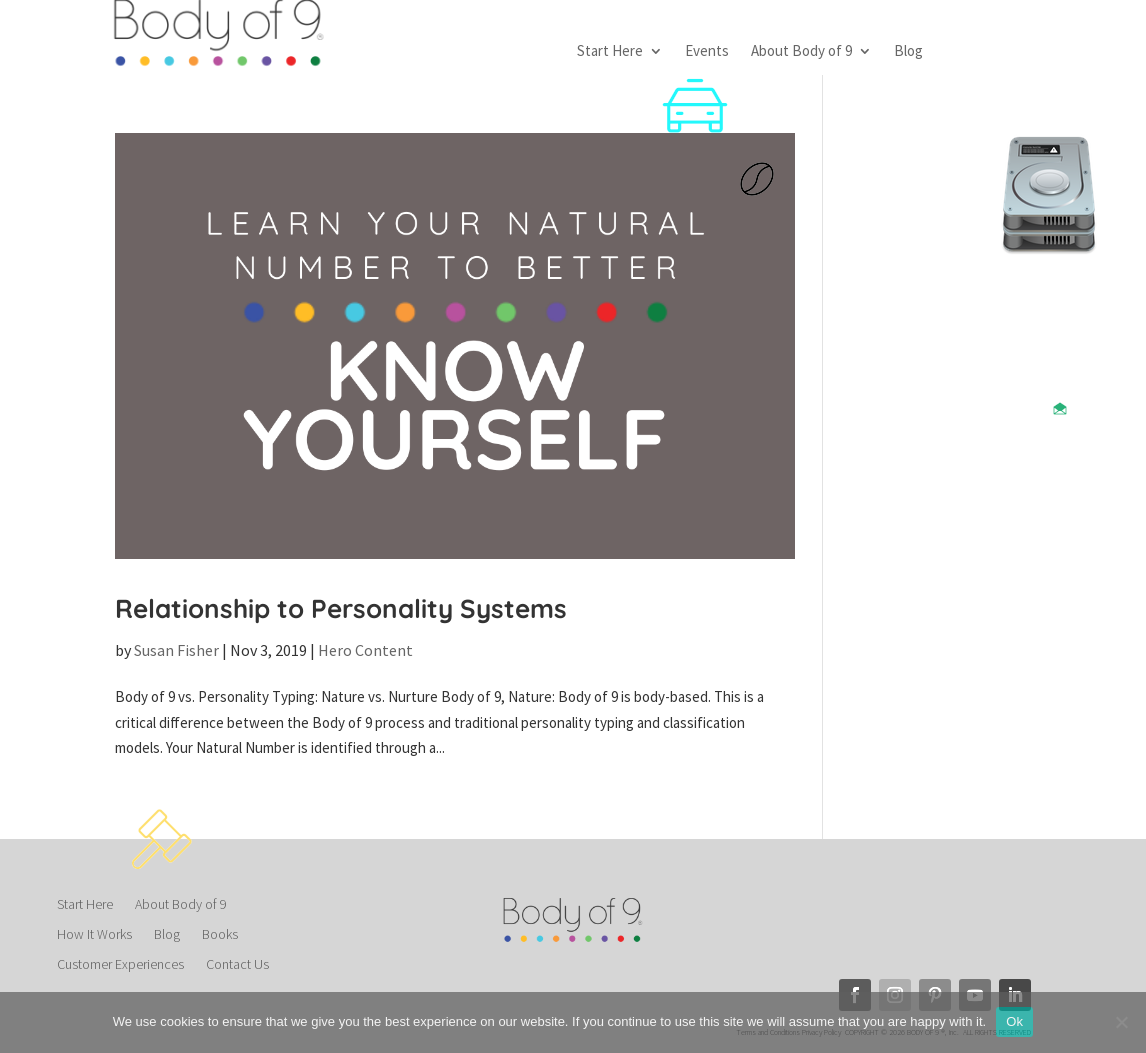 This screenshot has width=1146, height=1053. What do you see at coordinates (1060, 409) in the screenshot?
I see `view an opened or read email message` at bounding box center [1060, 409].